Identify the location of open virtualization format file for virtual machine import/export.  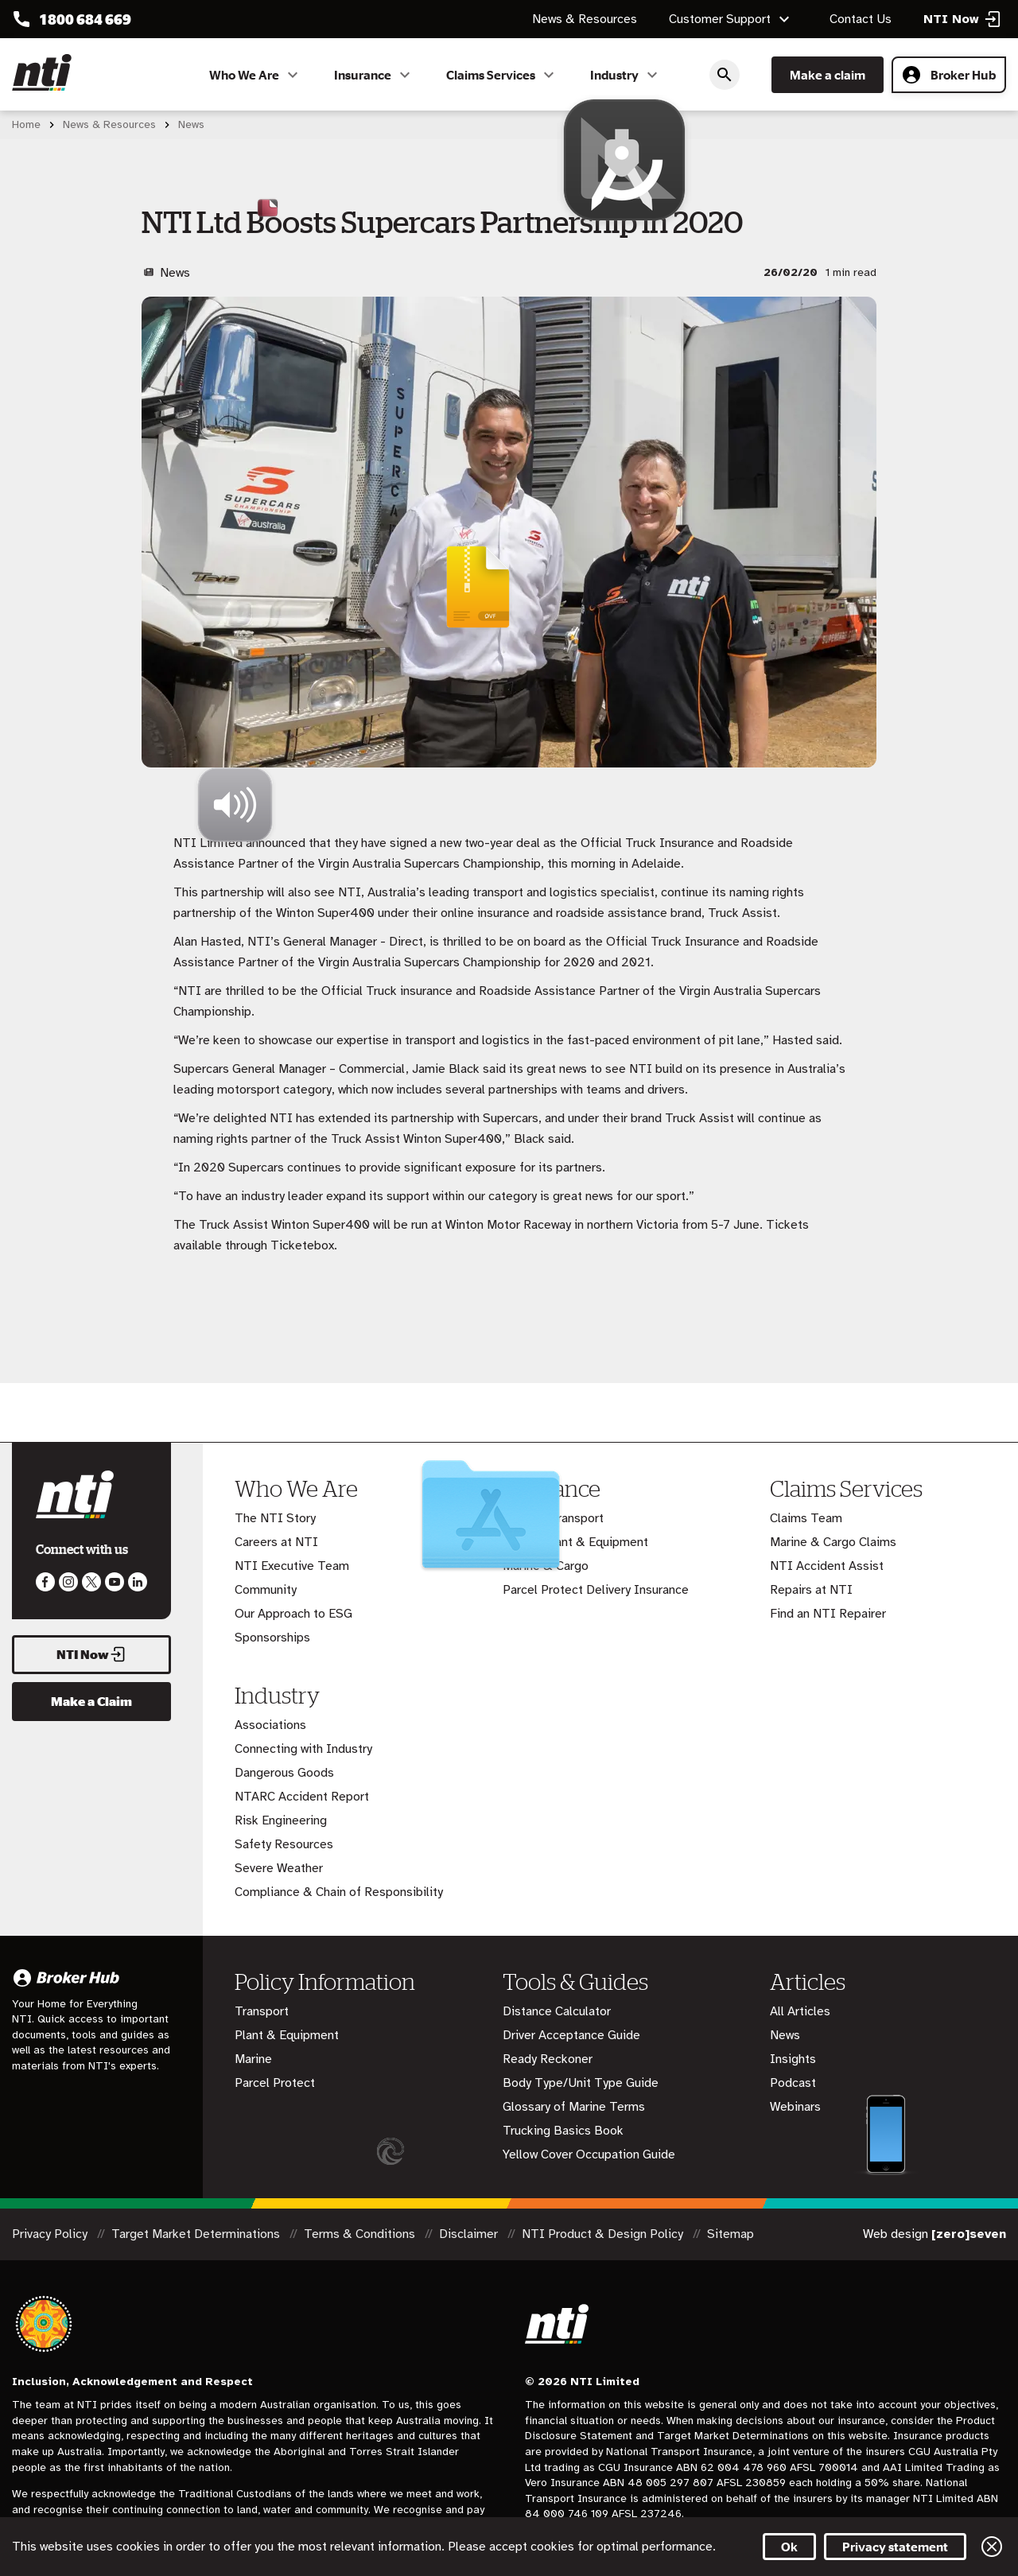
(478, 589).